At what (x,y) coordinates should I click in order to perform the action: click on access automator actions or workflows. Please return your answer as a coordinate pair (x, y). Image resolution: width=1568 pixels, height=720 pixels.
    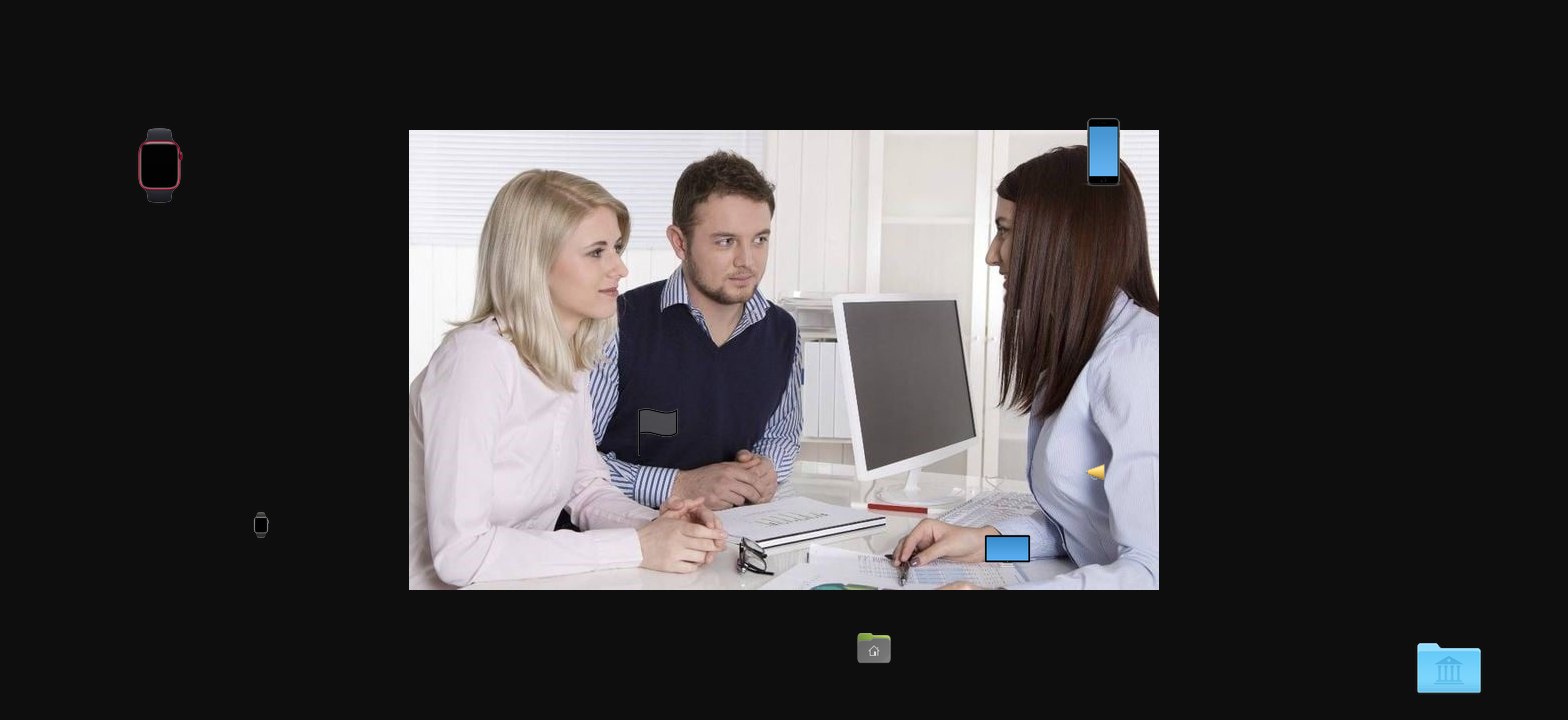
    Looking at the image, I should click on (1095, 472).